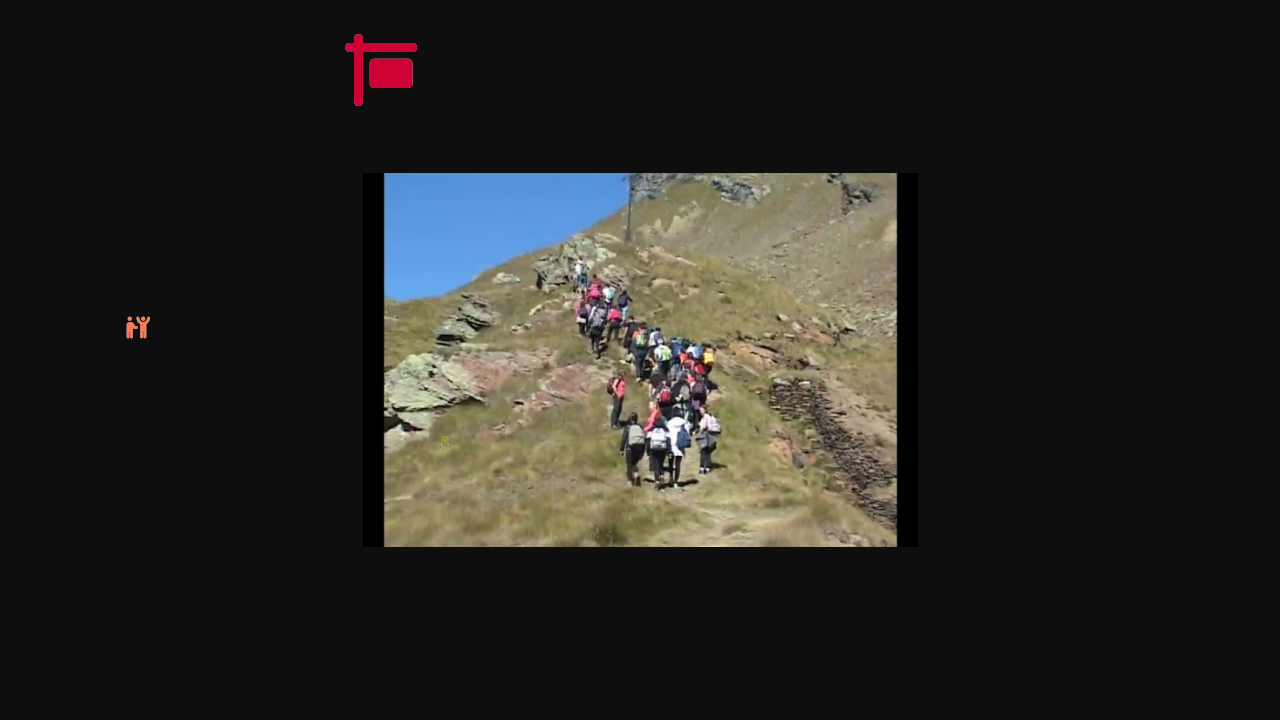 This screenshot has width=1280, height=720. Describe the element at coordinates (381, 70) in the screenshot. I see `indicates a storefront or business listing` at that location.